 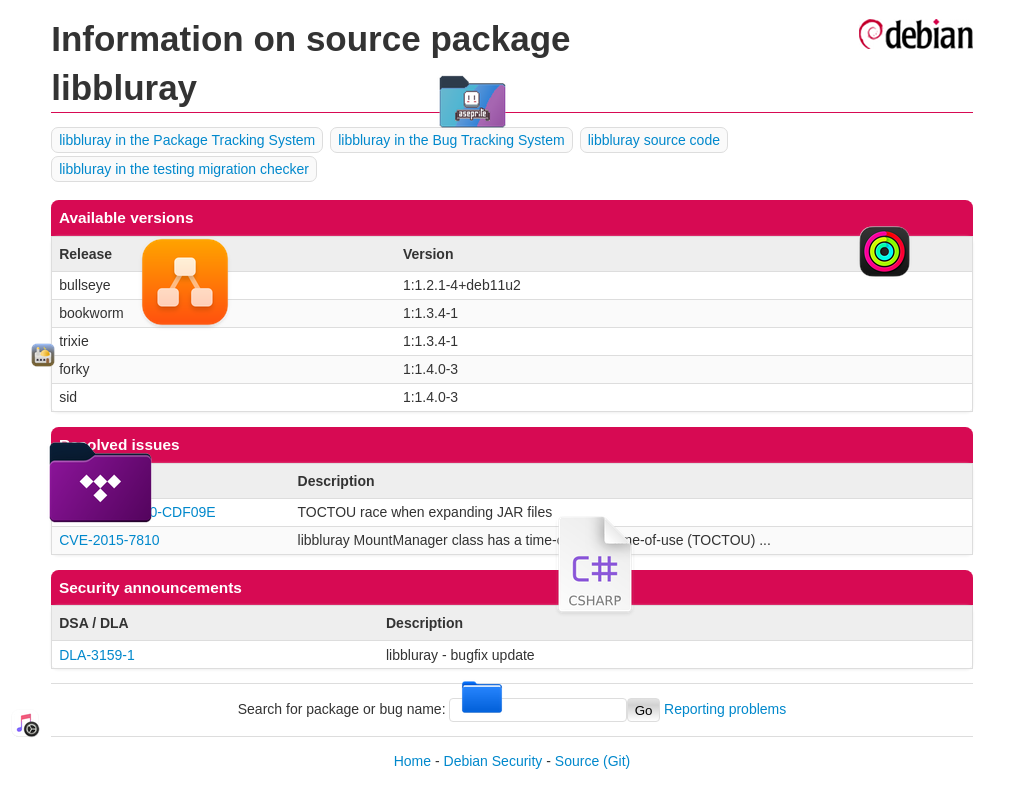 I want to click on open audio or music playback settings, so click(x=25, y=723).